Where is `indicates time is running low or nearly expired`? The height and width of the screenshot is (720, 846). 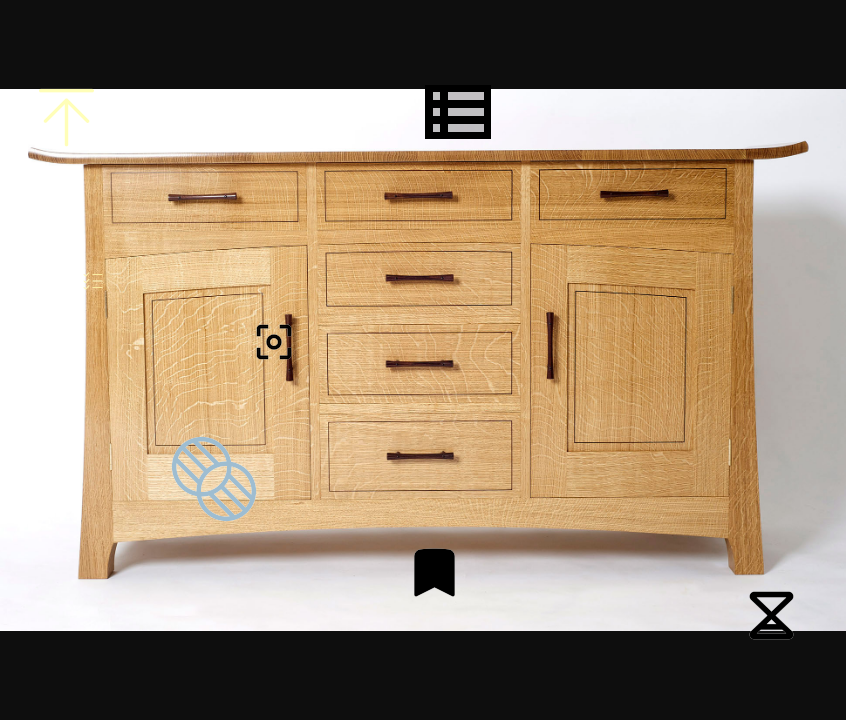
indicates time is running low or nearly expired is located at coordinates (771, 615).